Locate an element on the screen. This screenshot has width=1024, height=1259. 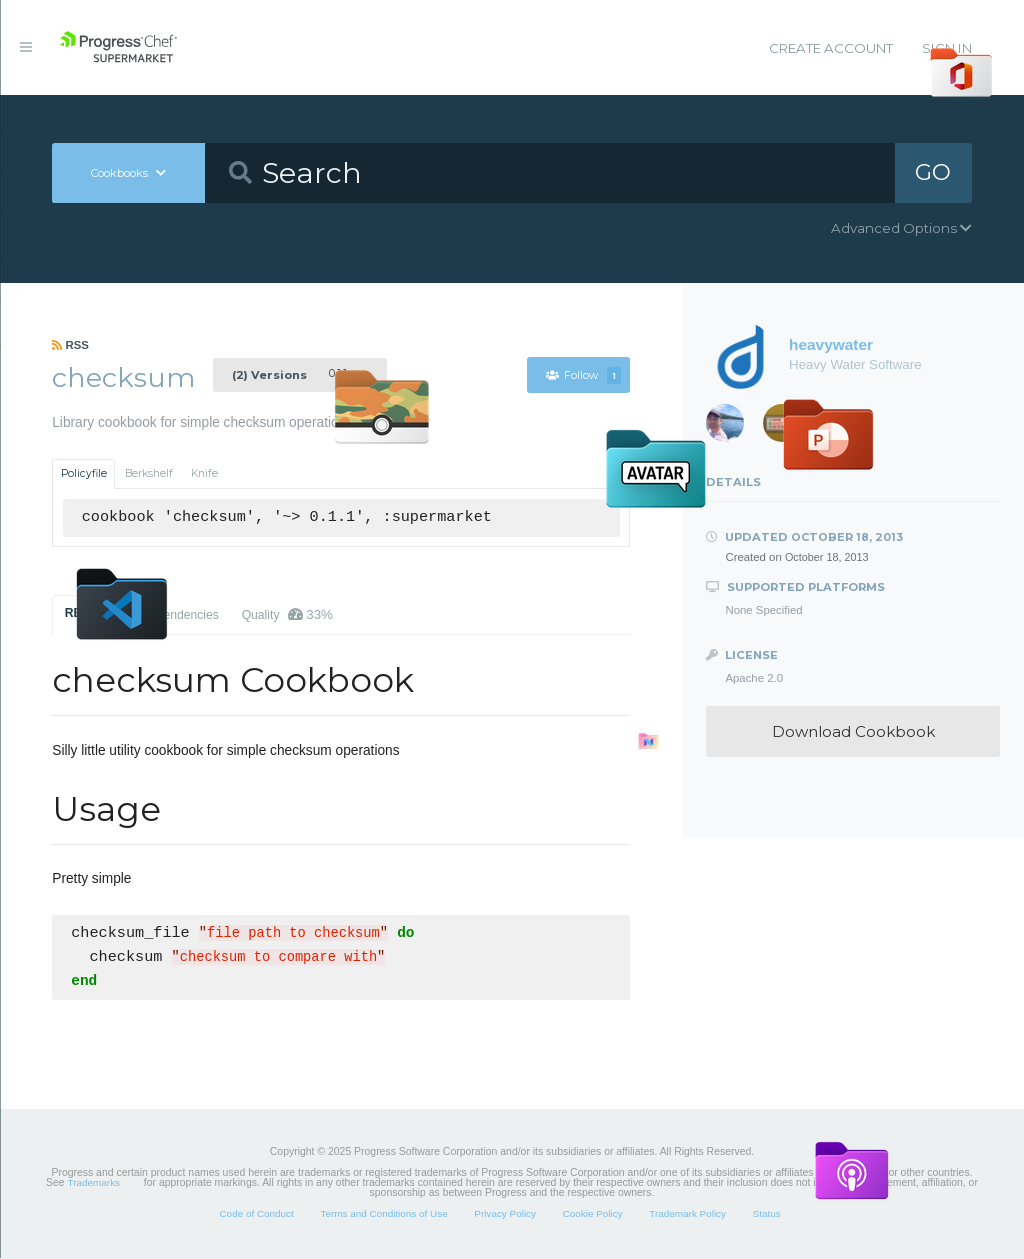
open microsoft office files folder is located at coordinates (961, 74).